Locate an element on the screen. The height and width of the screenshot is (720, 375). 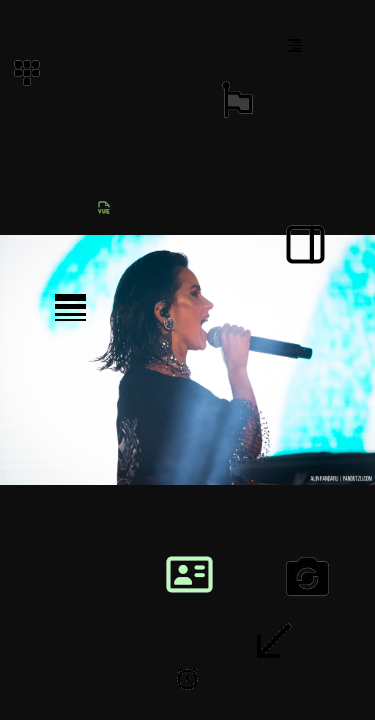
adjust line thickness or stroke weight is located at coordinates (70, 307).